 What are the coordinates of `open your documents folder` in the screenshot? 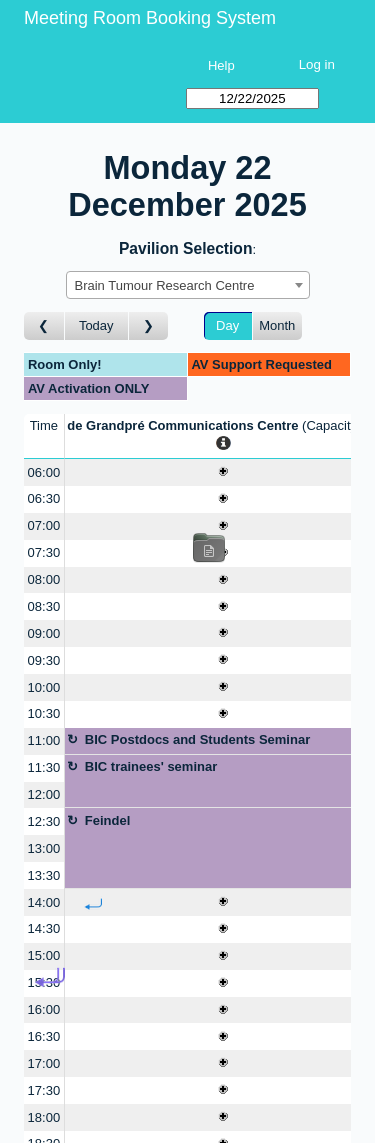 It's located at (209, 547).